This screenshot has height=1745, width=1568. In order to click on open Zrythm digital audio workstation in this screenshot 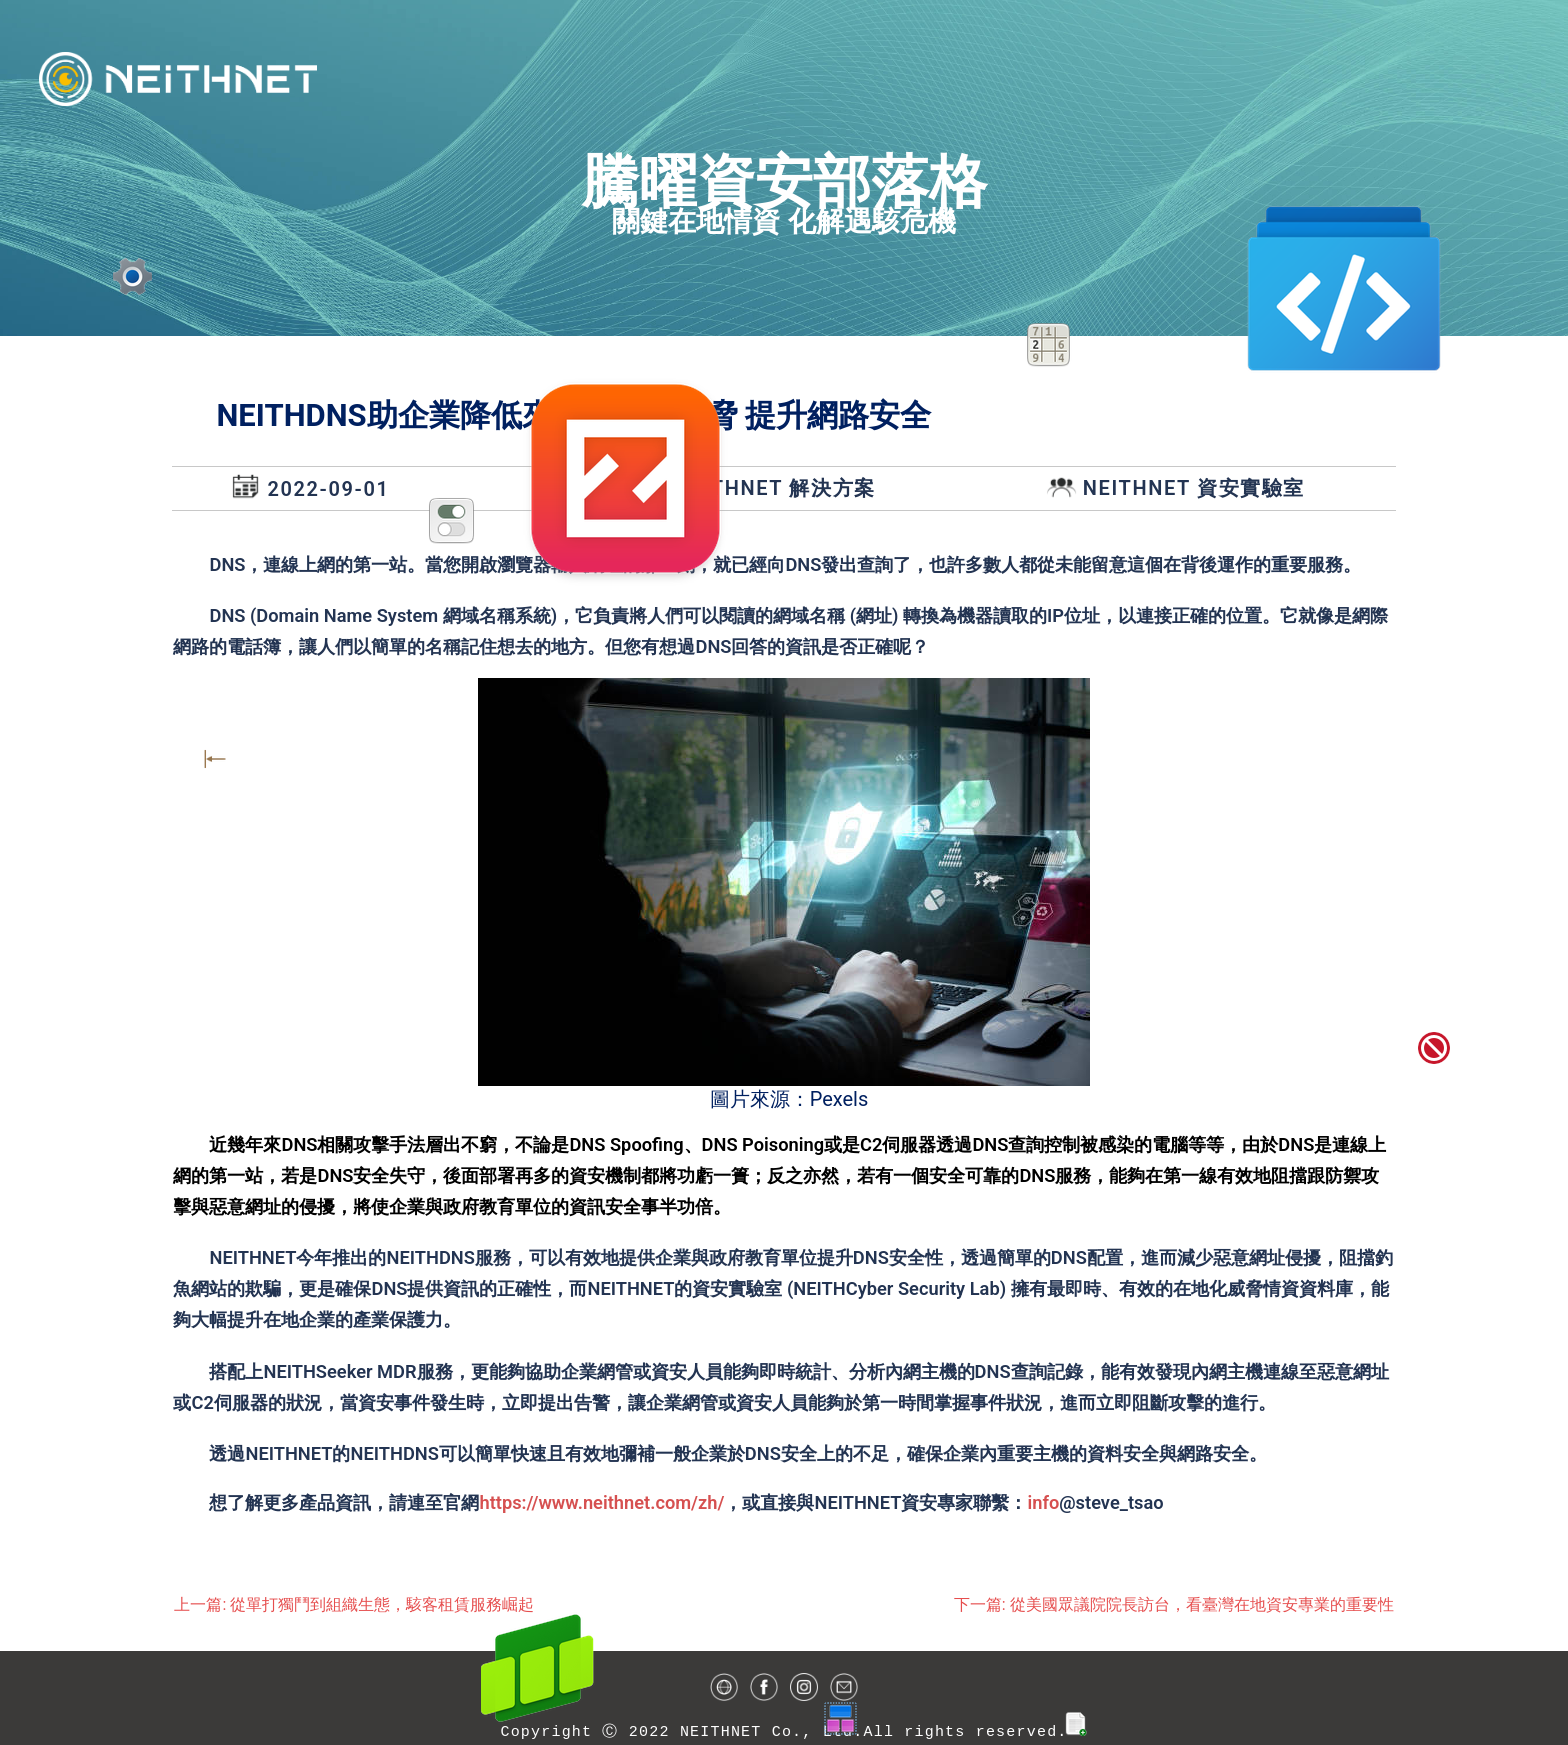, I will do `click(625, 478)`.